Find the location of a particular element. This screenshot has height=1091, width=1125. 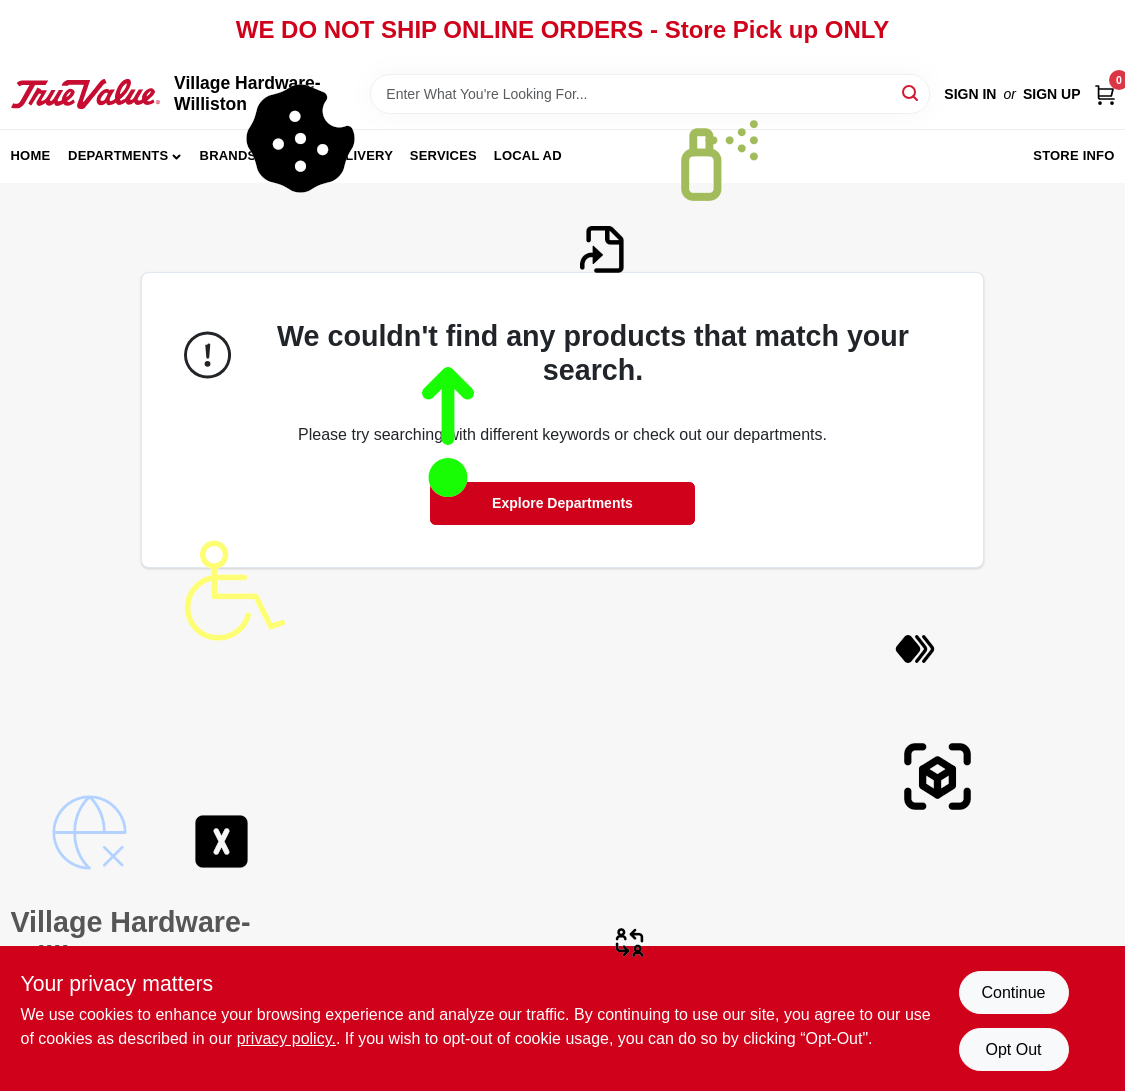

create a symbolic link to this file is located at coordinates (605, 251).